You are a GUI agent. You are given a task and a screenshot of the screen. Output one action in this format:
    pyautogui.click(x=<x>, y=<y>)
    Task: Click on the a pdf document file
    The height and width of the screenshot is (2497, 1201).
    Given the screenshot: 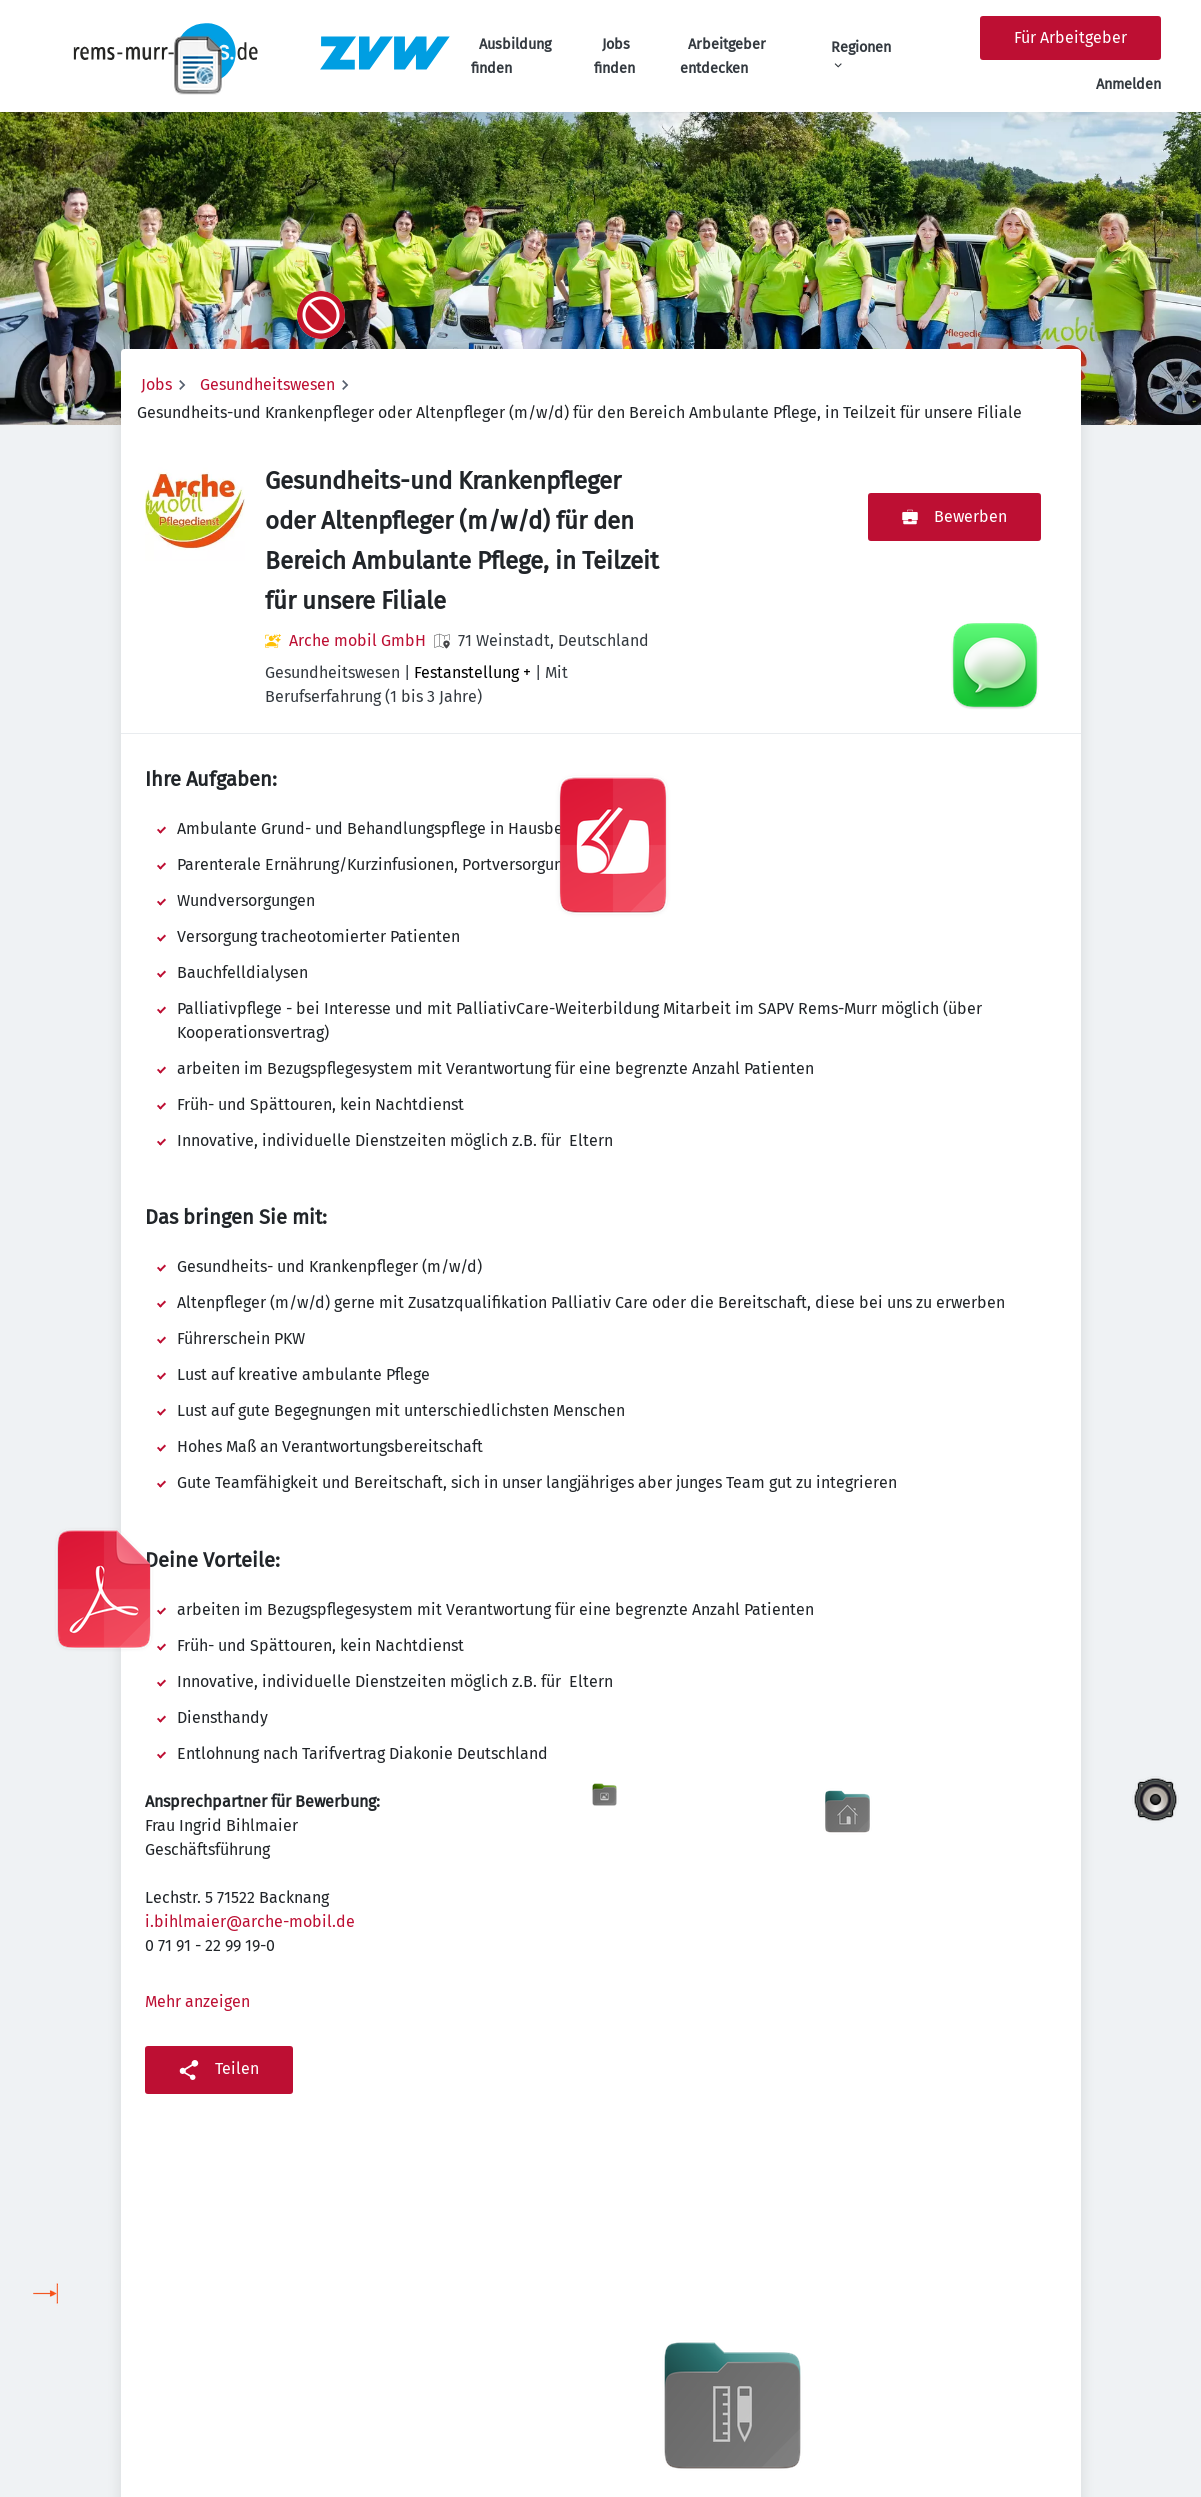 What is the action you would take?
    pyautogui.click(x=104, y=1589)
    